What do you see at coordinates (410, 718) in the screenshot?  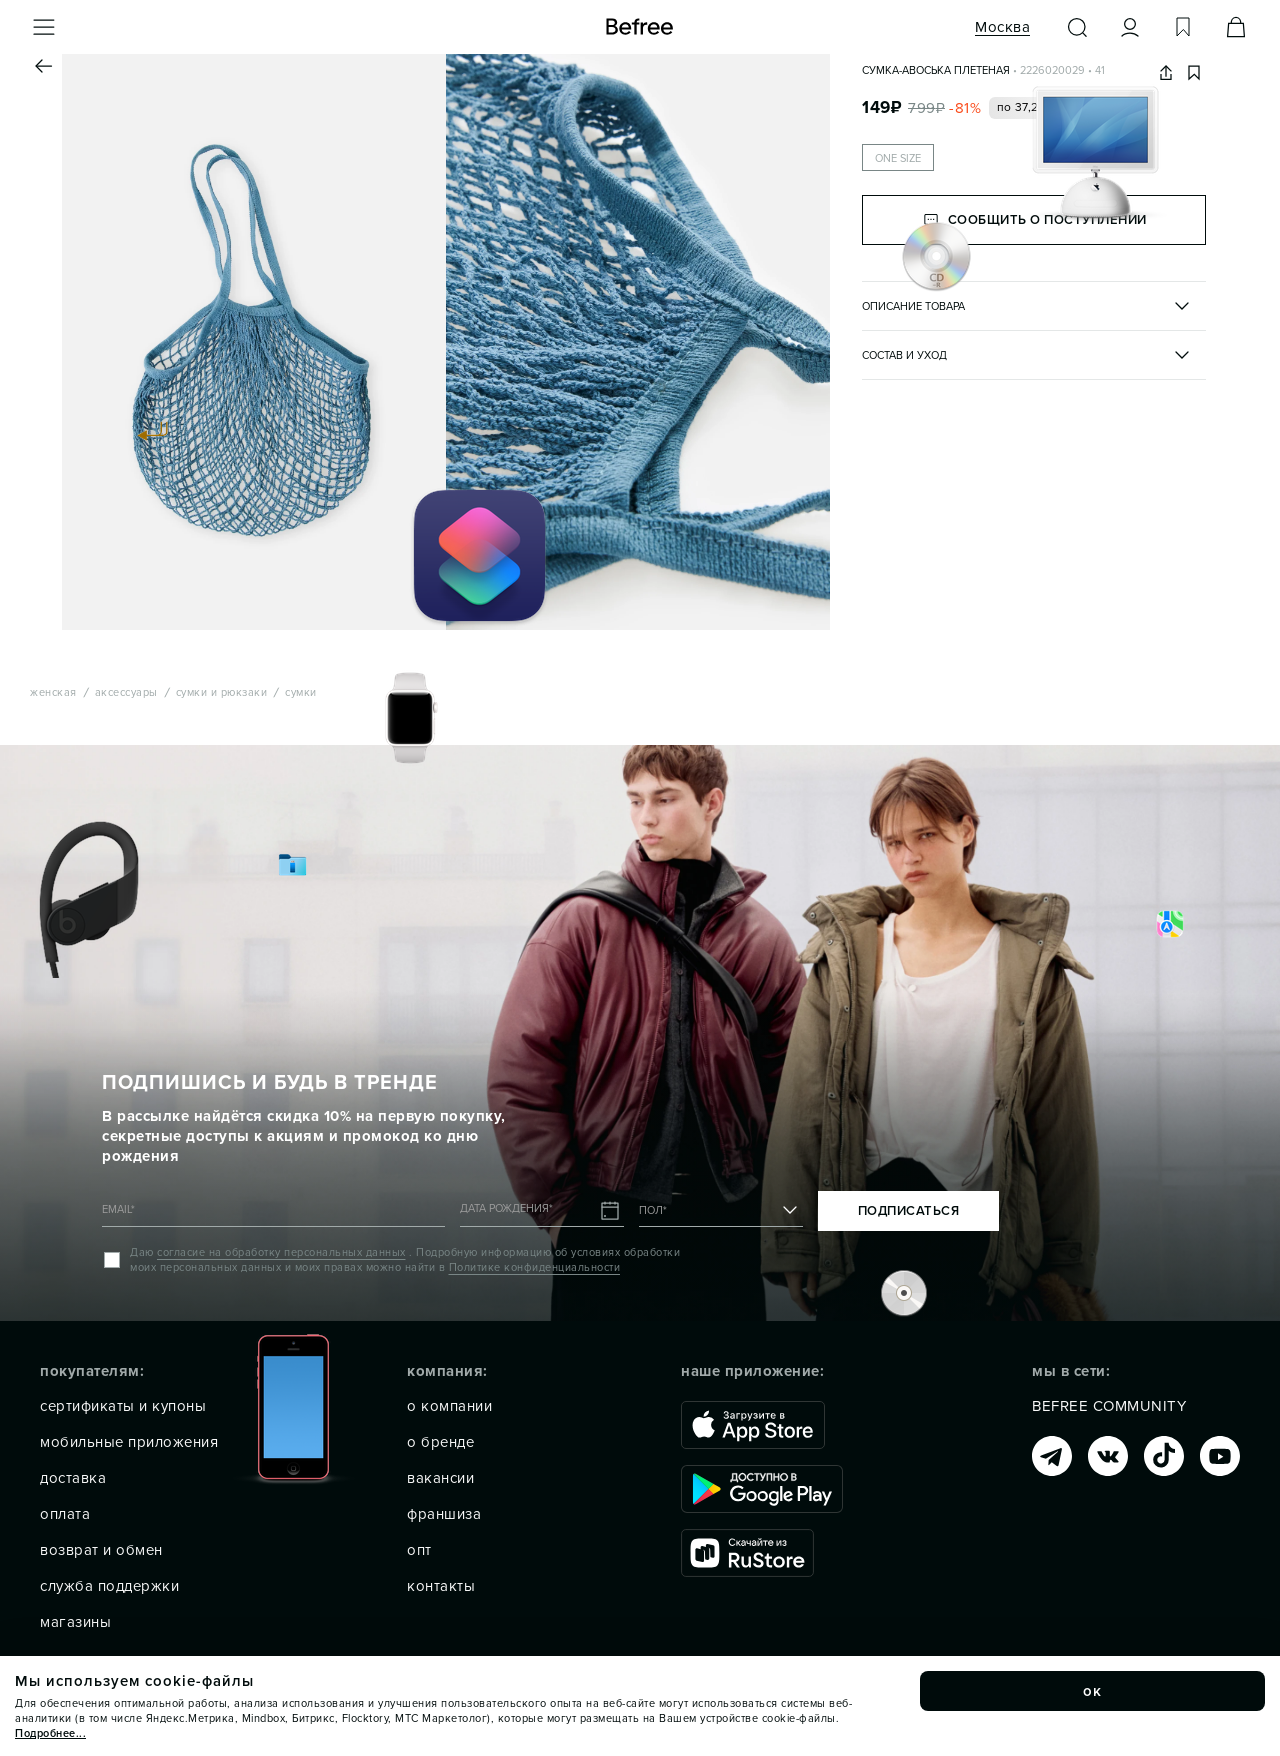 I see `manage your paired Apple Watch` at bounding box center [410, 718].